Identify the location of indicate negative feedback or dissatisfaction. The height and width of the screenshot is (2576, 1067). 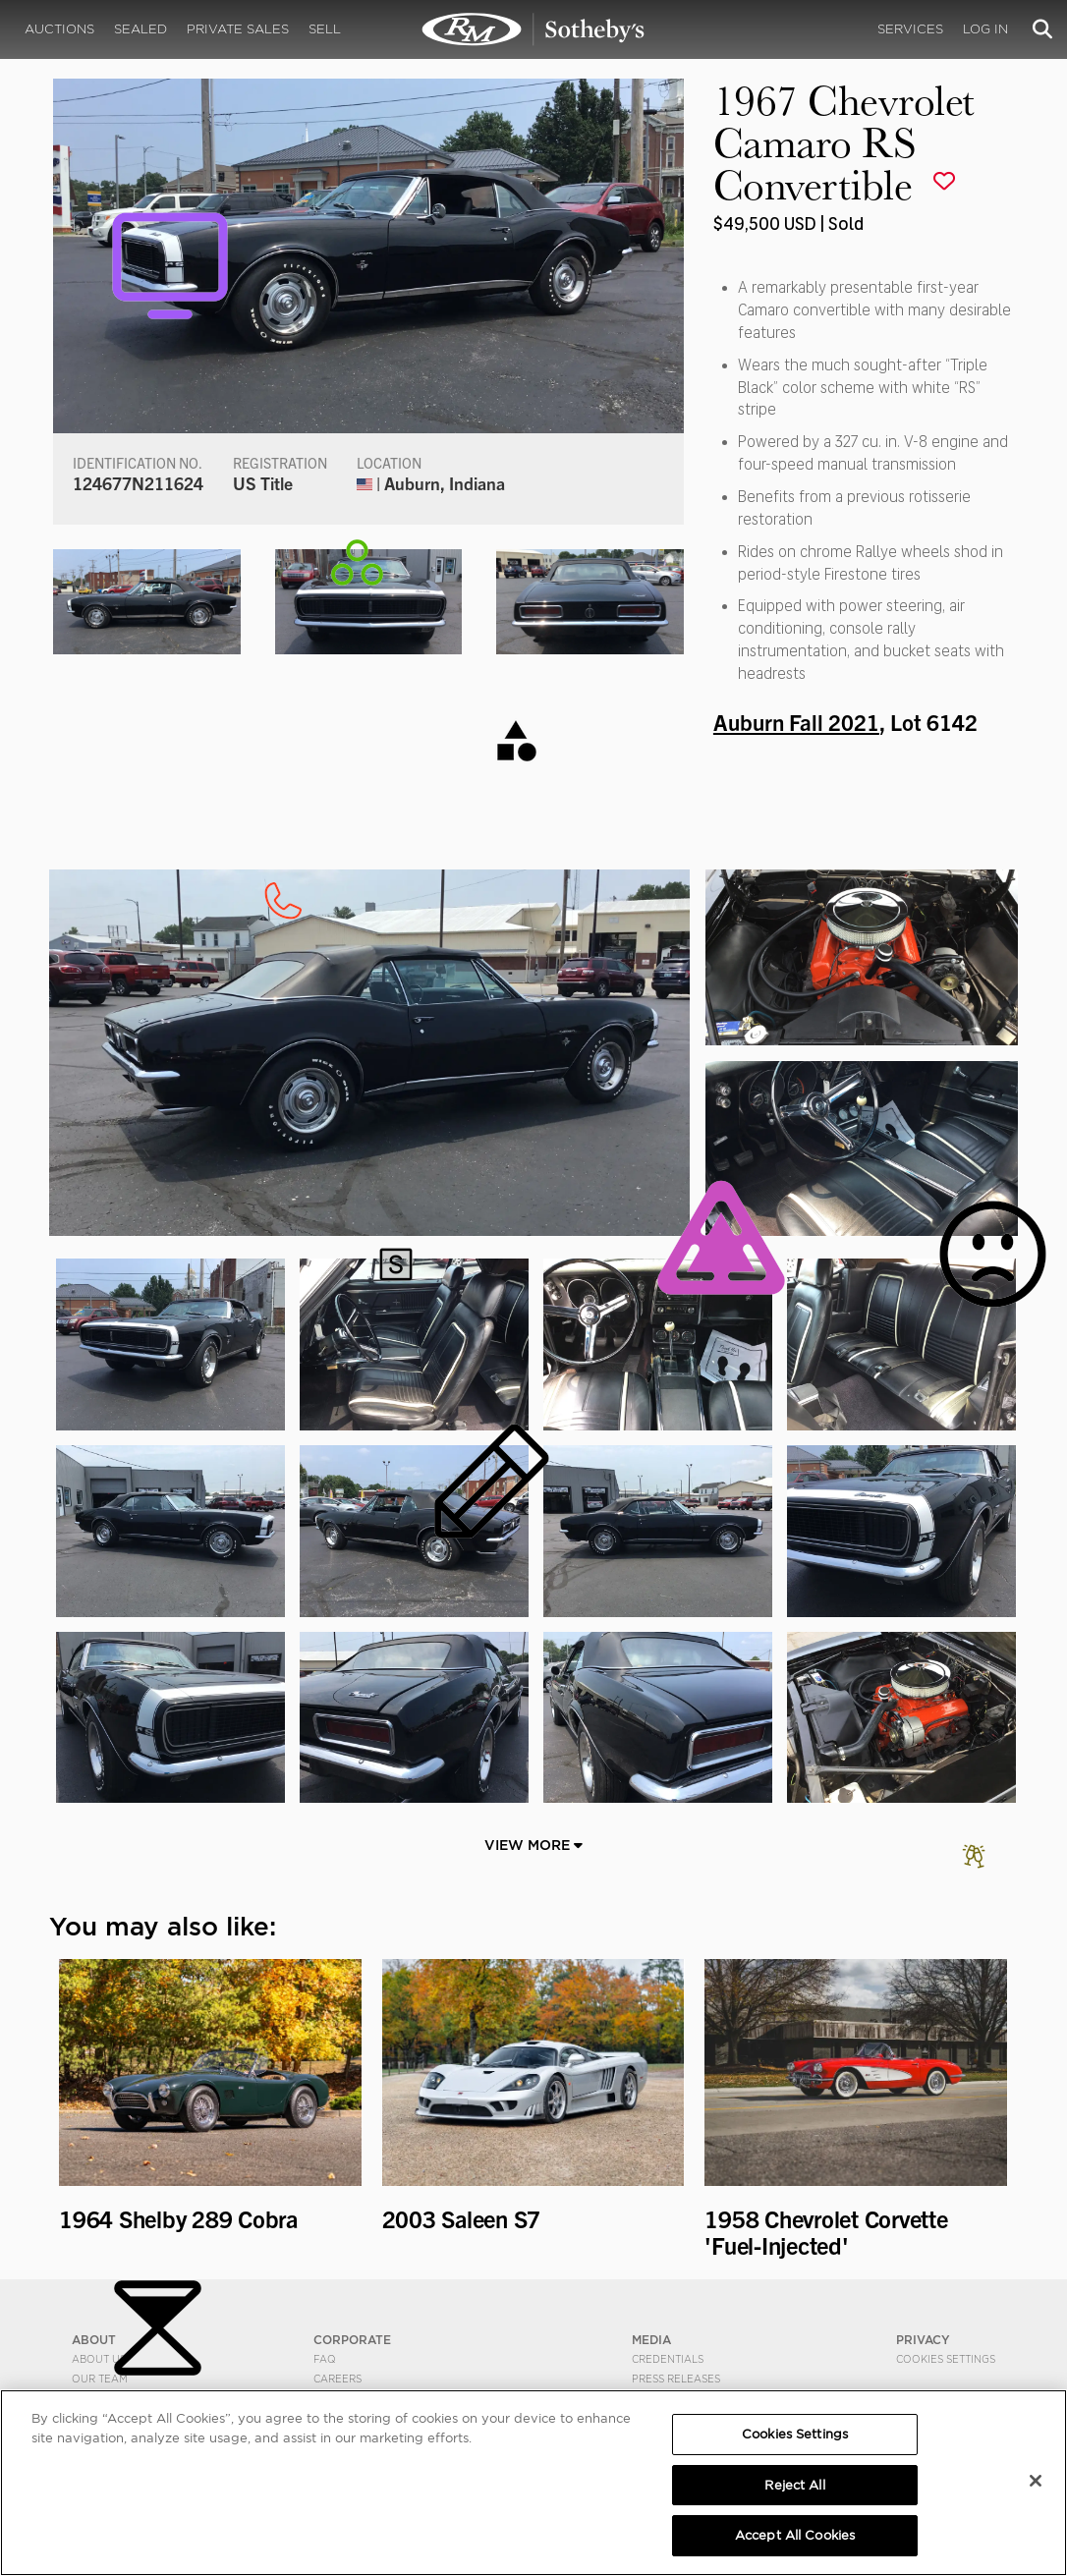
(992, 1254).